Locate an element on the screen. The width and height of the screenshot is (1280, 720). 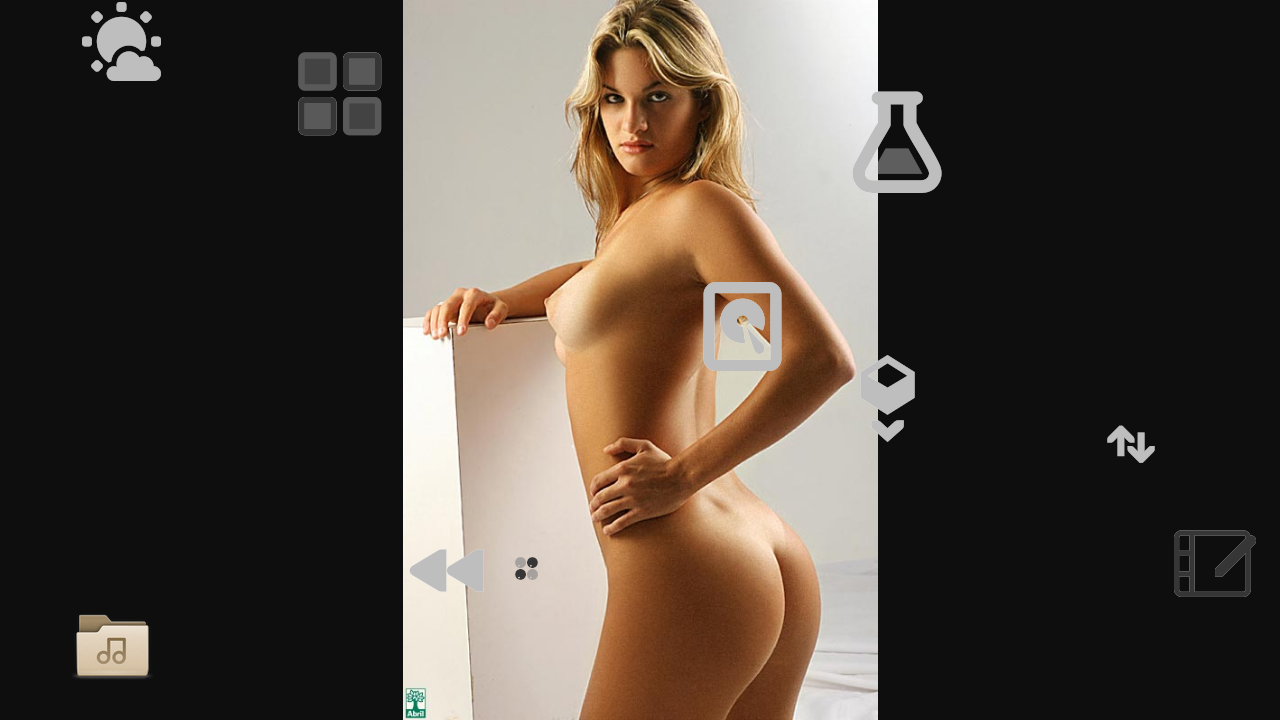
access system hard drive is located at coordinates (742, 326).